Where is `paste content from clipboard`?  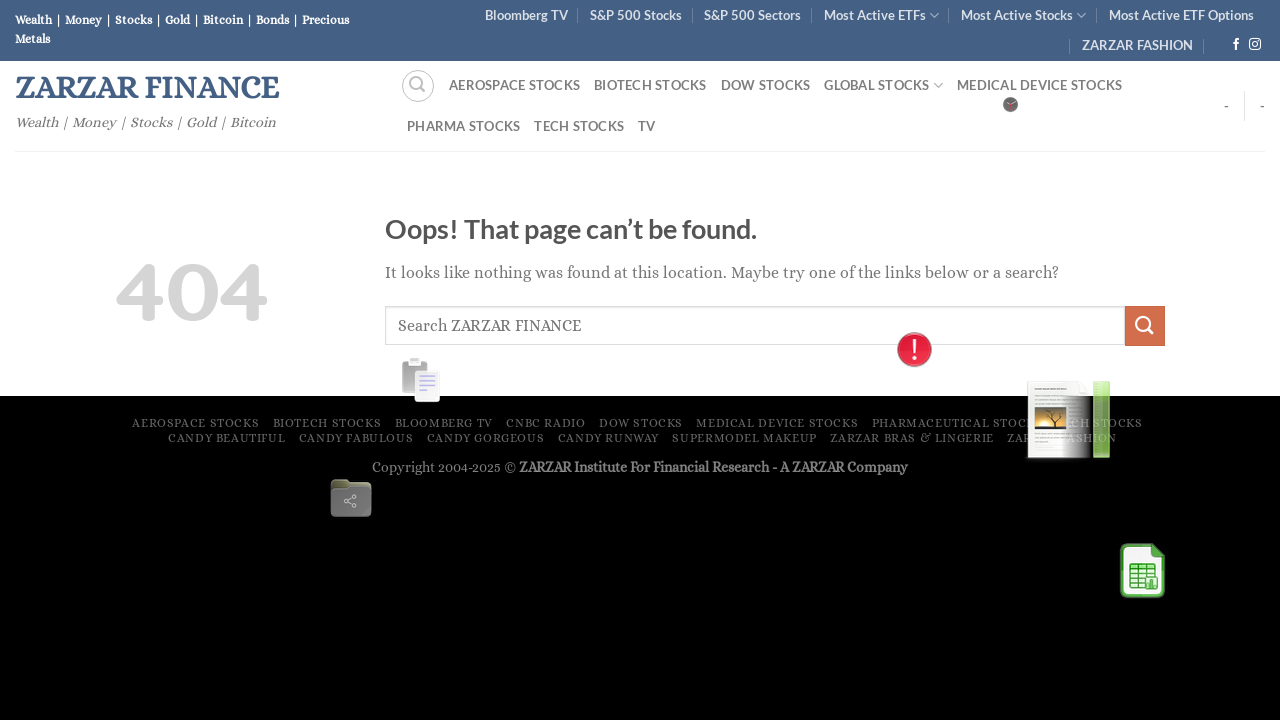
paste content from clipboard is located at coordinates (421, 380).